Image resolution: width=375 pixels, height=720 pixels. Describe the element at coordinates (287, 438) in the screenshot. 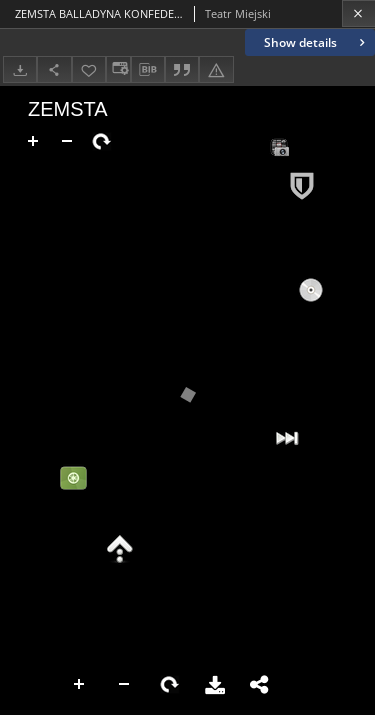

I see `skip to next track in media player` at that location.